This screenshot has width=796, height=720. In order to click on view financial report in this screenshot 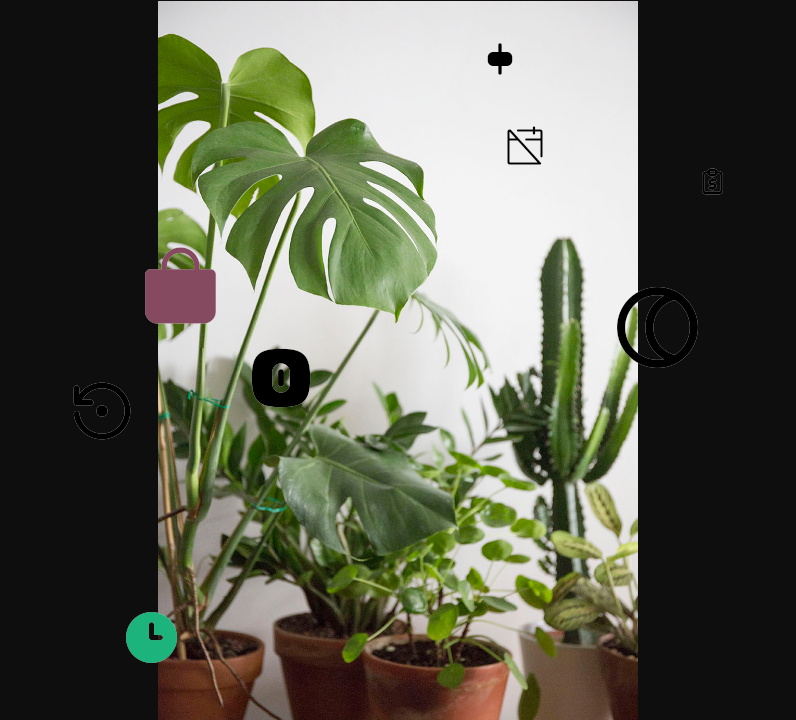, I will do `click(712, 181)`.